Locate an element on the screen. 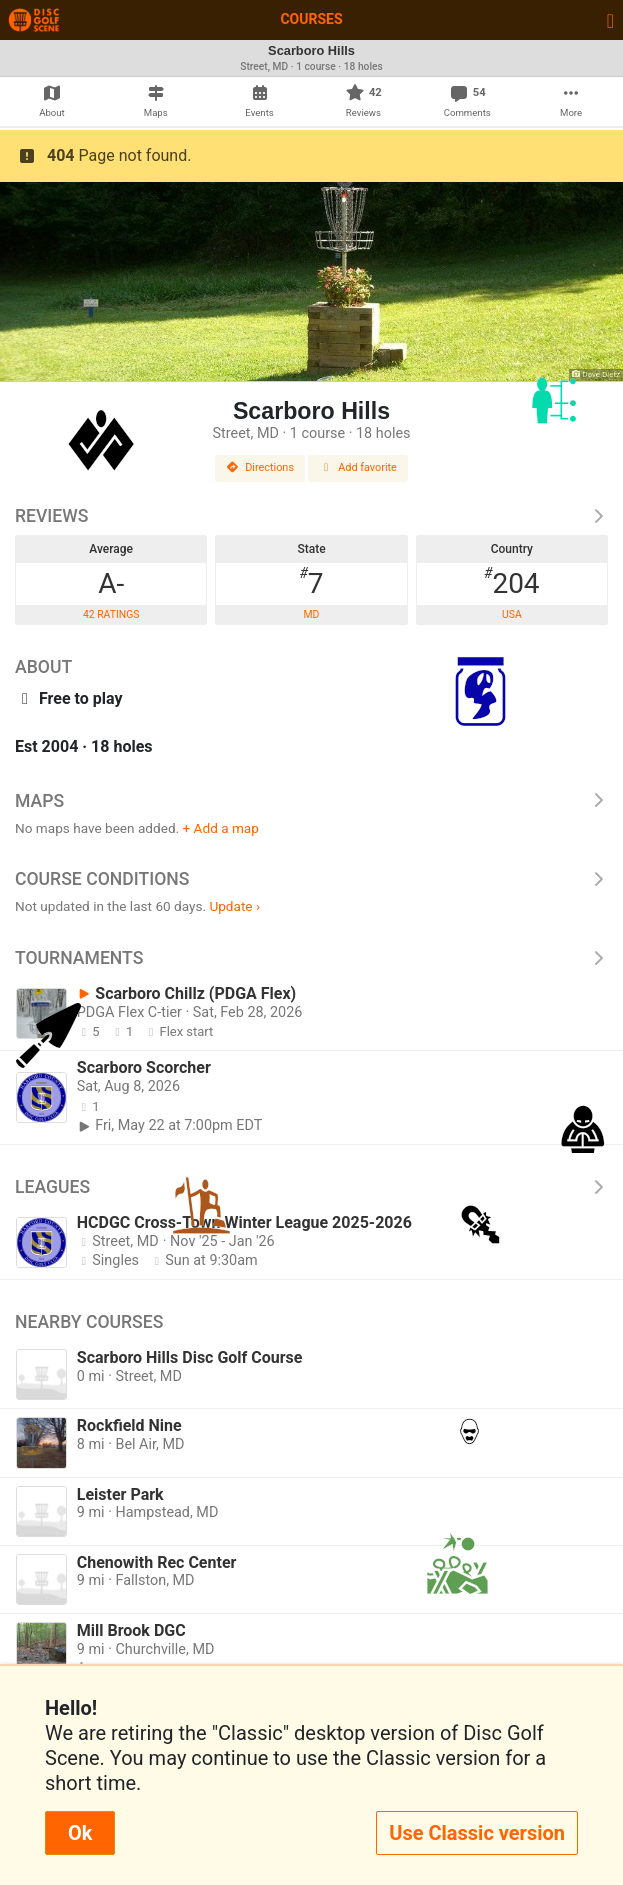 The width and height of the screenshot is (623, 1885). indicates a blocked or restricted area is located at coordinates (457, 1563).